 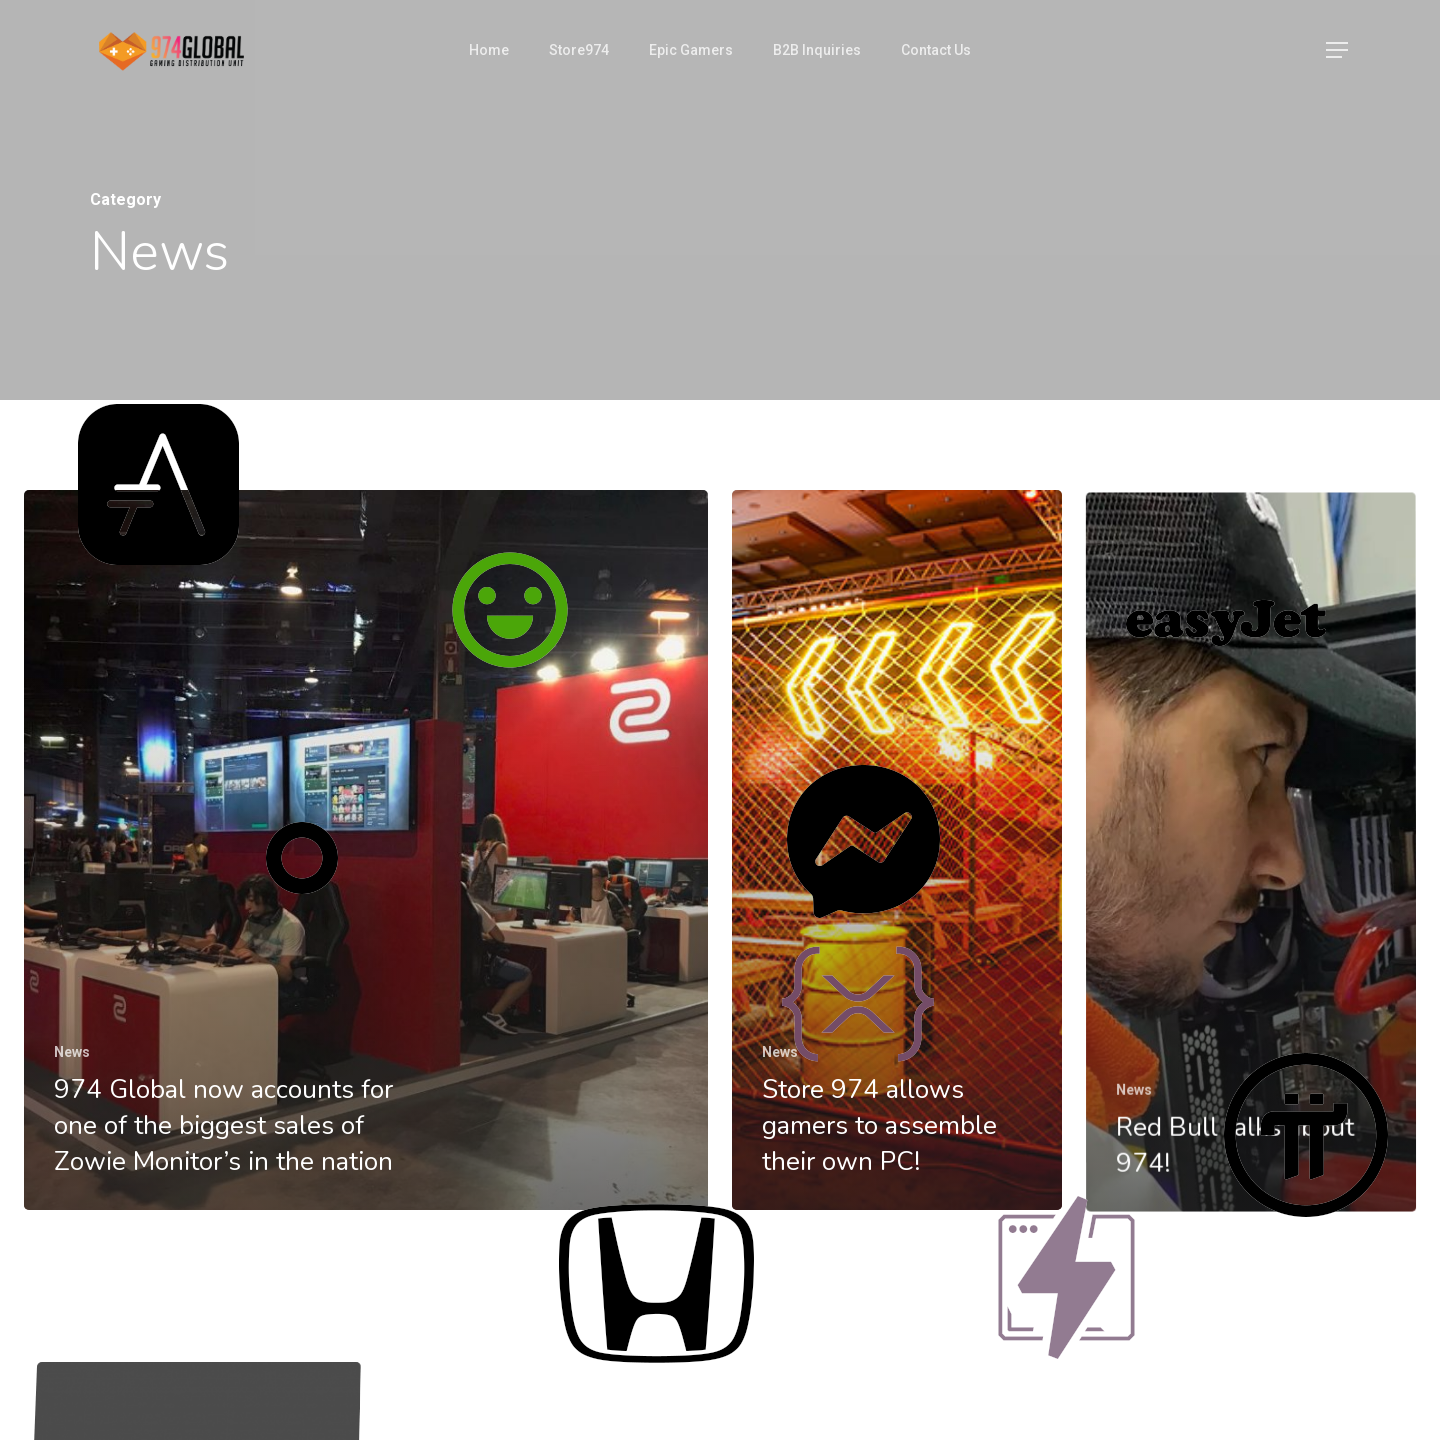 I want to click on listmonk email newsletter and mailing list manager logo, so click(x=302, y=858).